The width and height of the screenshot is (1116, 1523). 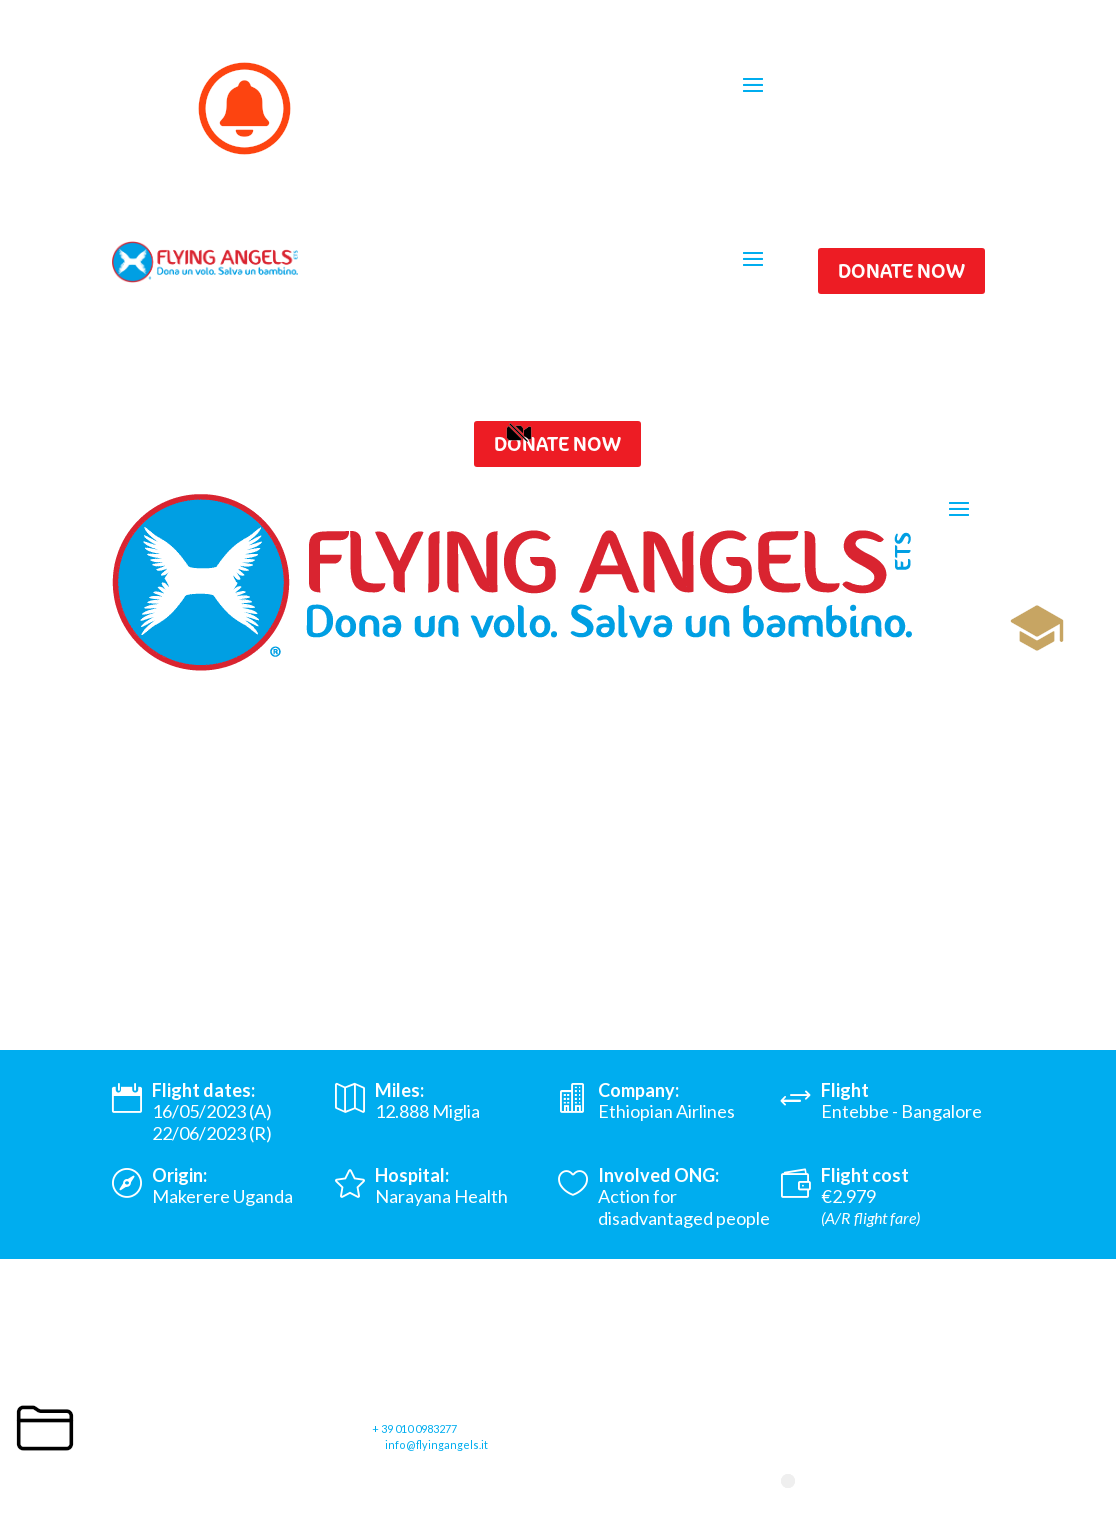 What do you see at coordinates (519, 433) in the screenshot?
I see `turn off camera or disable video` at bounding box center [519, 433].